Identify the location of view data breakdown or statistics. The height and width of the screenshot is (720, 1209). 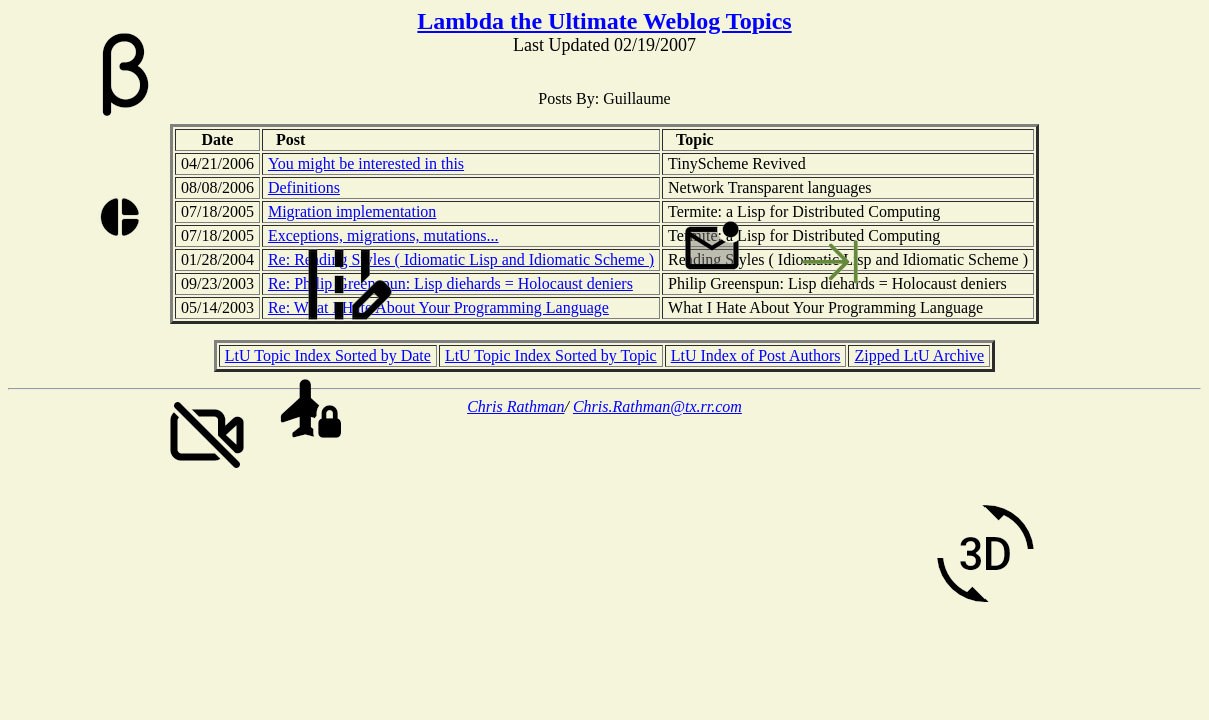
(120, 217).